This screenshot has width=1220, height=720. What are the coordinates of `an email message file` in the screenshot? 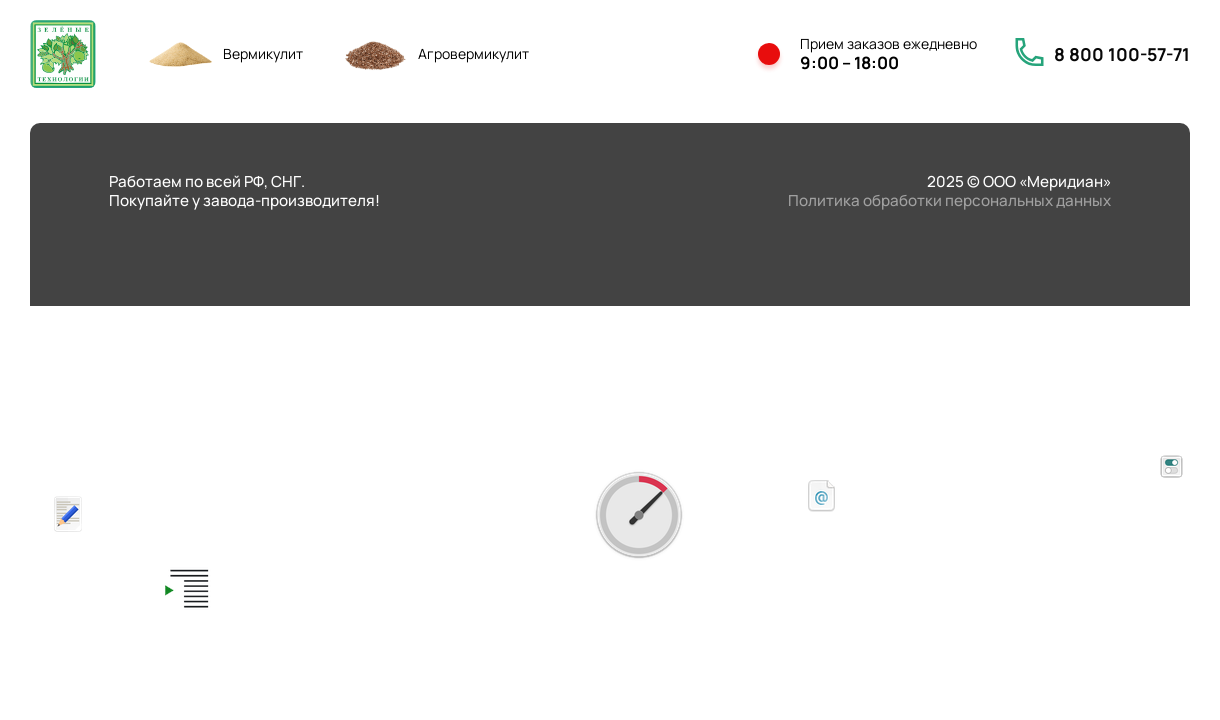 It's located at (821, 495).